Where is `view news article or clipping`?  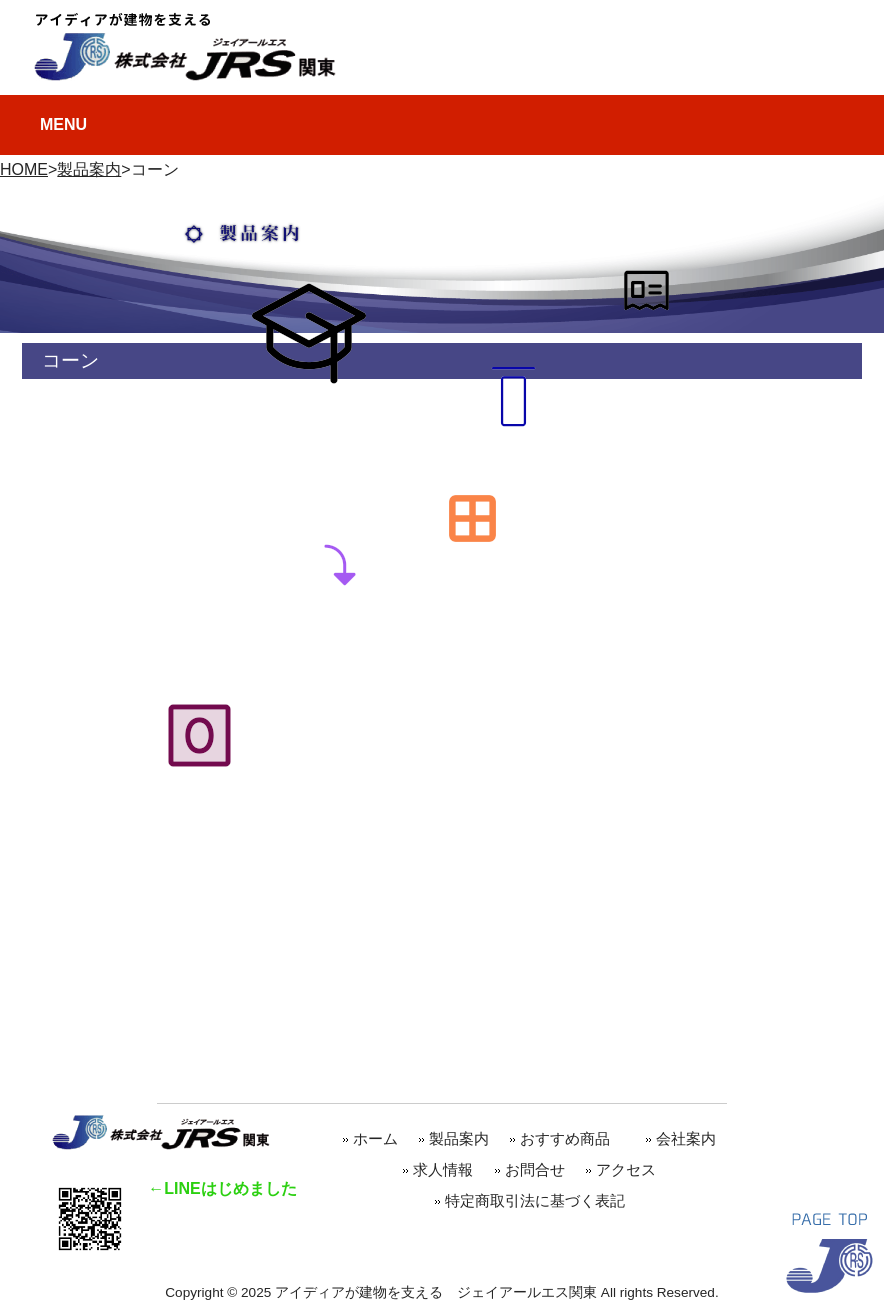 view news article or clipping is located at coordinates (646, 289).